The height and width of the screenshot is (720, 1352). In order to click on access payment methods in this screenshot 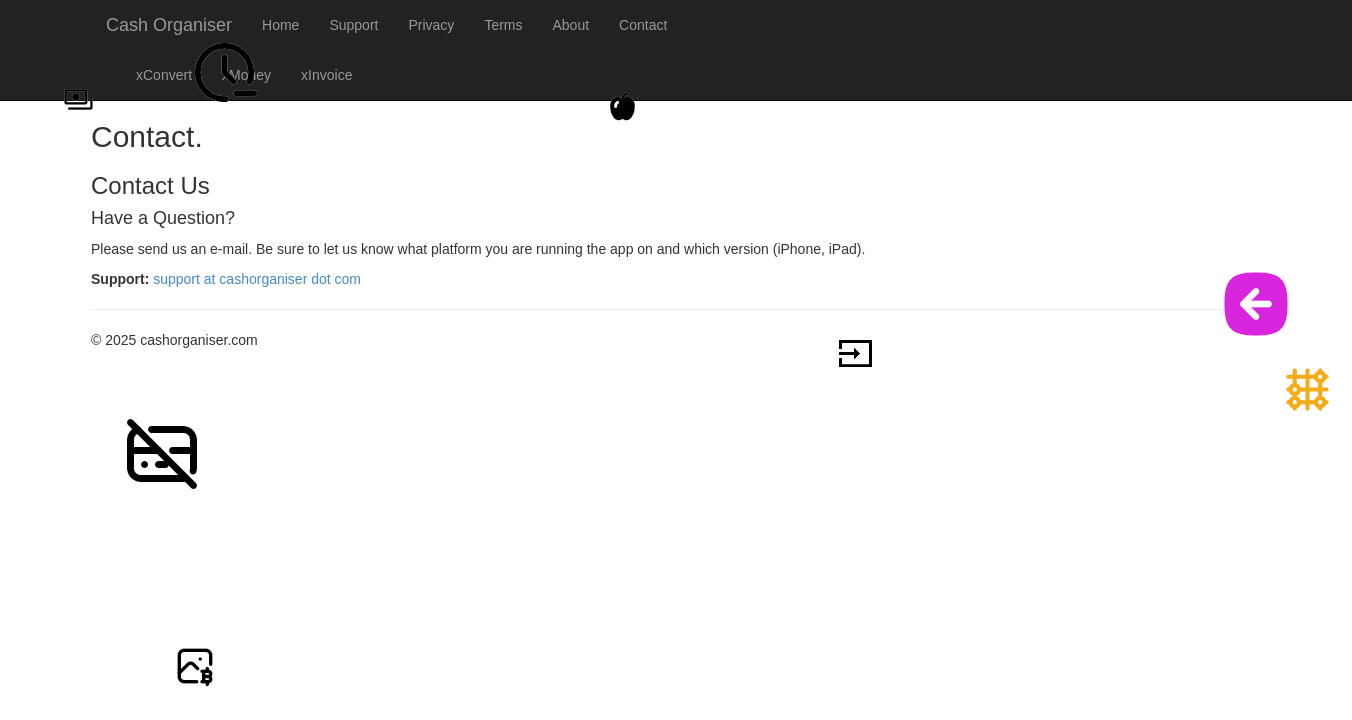, I will do `click(78, 99)`.